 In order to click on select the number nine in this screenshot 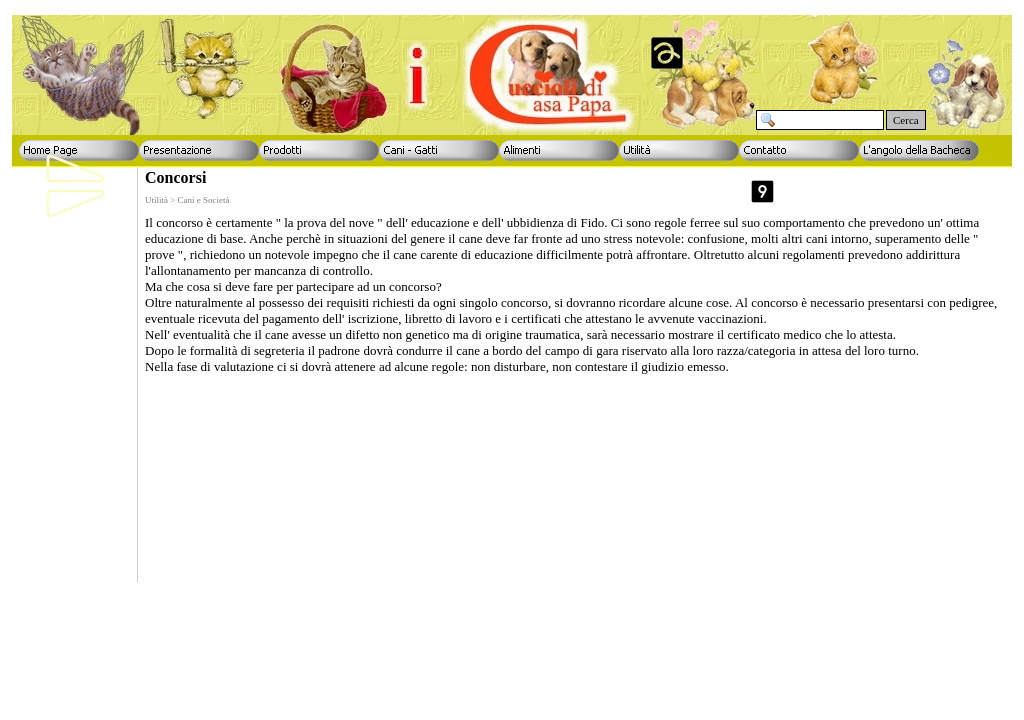, I will do `click(762, 191)`.